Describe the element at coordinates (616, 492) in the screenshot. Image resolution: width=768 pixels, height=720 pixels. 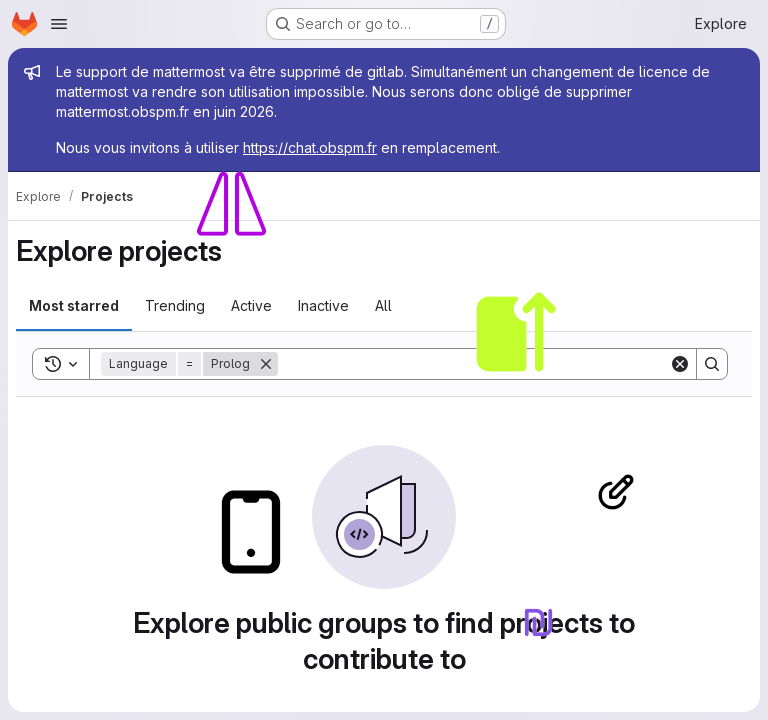
I see `edit your profile or settings` at that location.